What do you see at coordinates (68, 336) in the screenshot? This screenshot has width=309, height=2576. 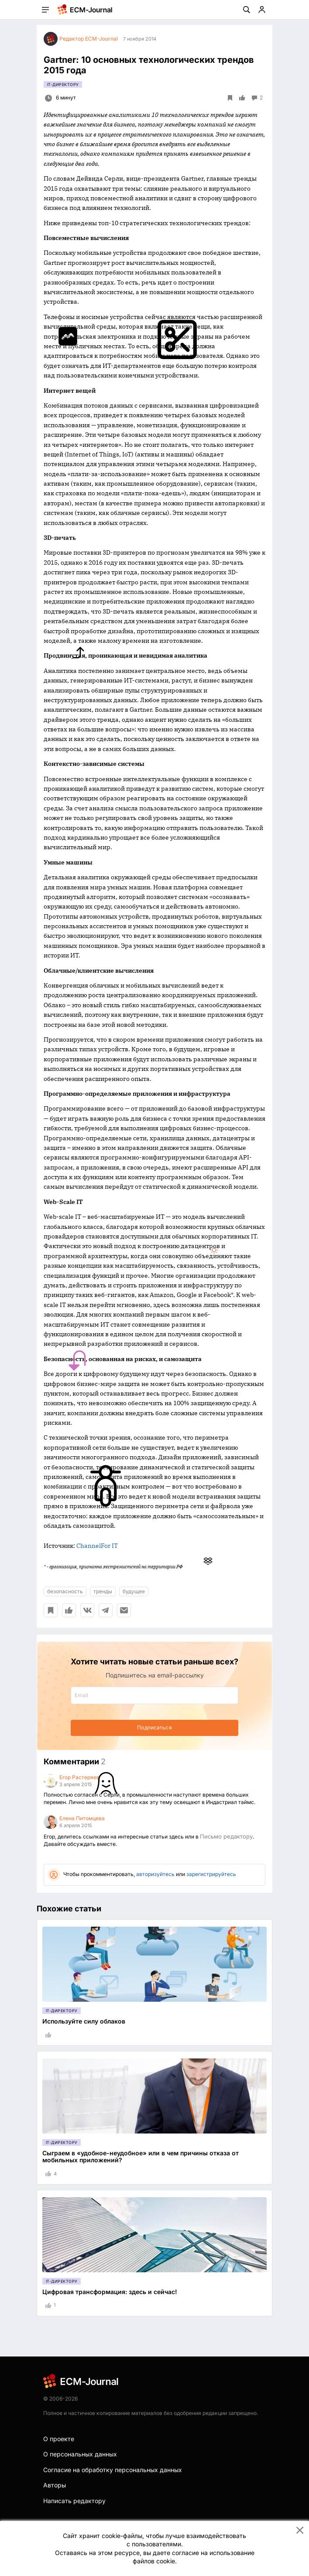 I see `view analytics or statistics` at bounding box center [68, 336].